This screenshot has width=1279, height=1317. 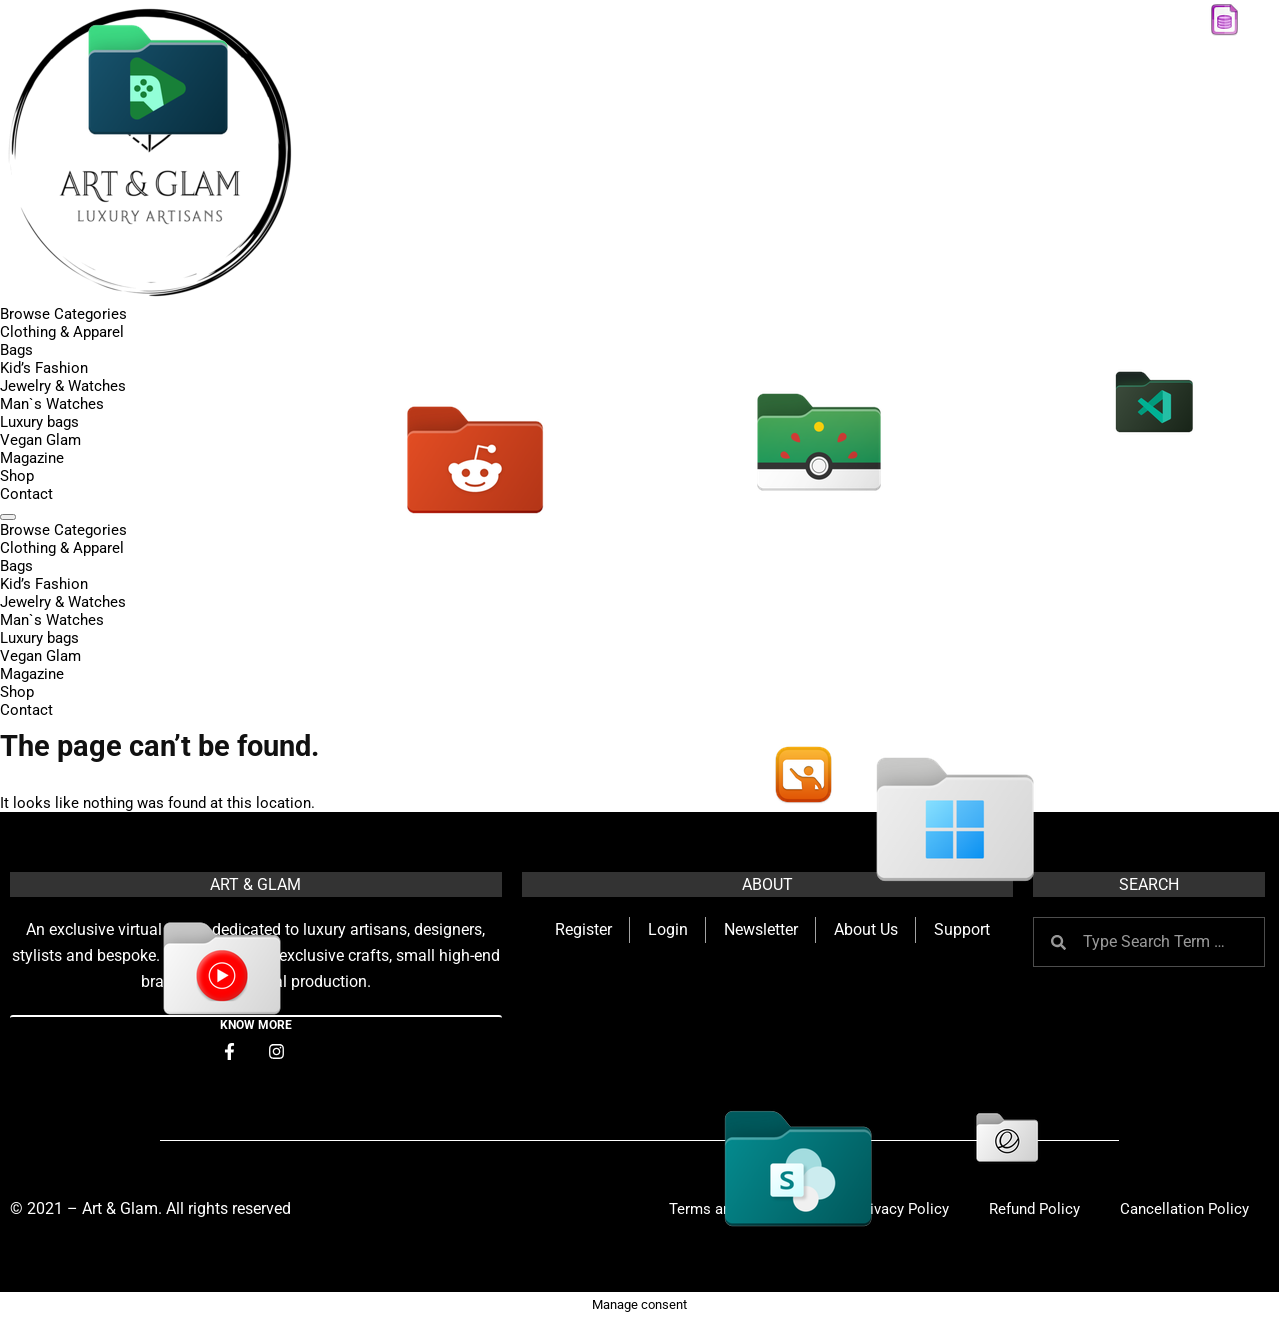 What do you see at coordinates (157, 83) in the screenshot?
I see `folder containing Google Play Games PC app files` at bounding box center [157, 83].